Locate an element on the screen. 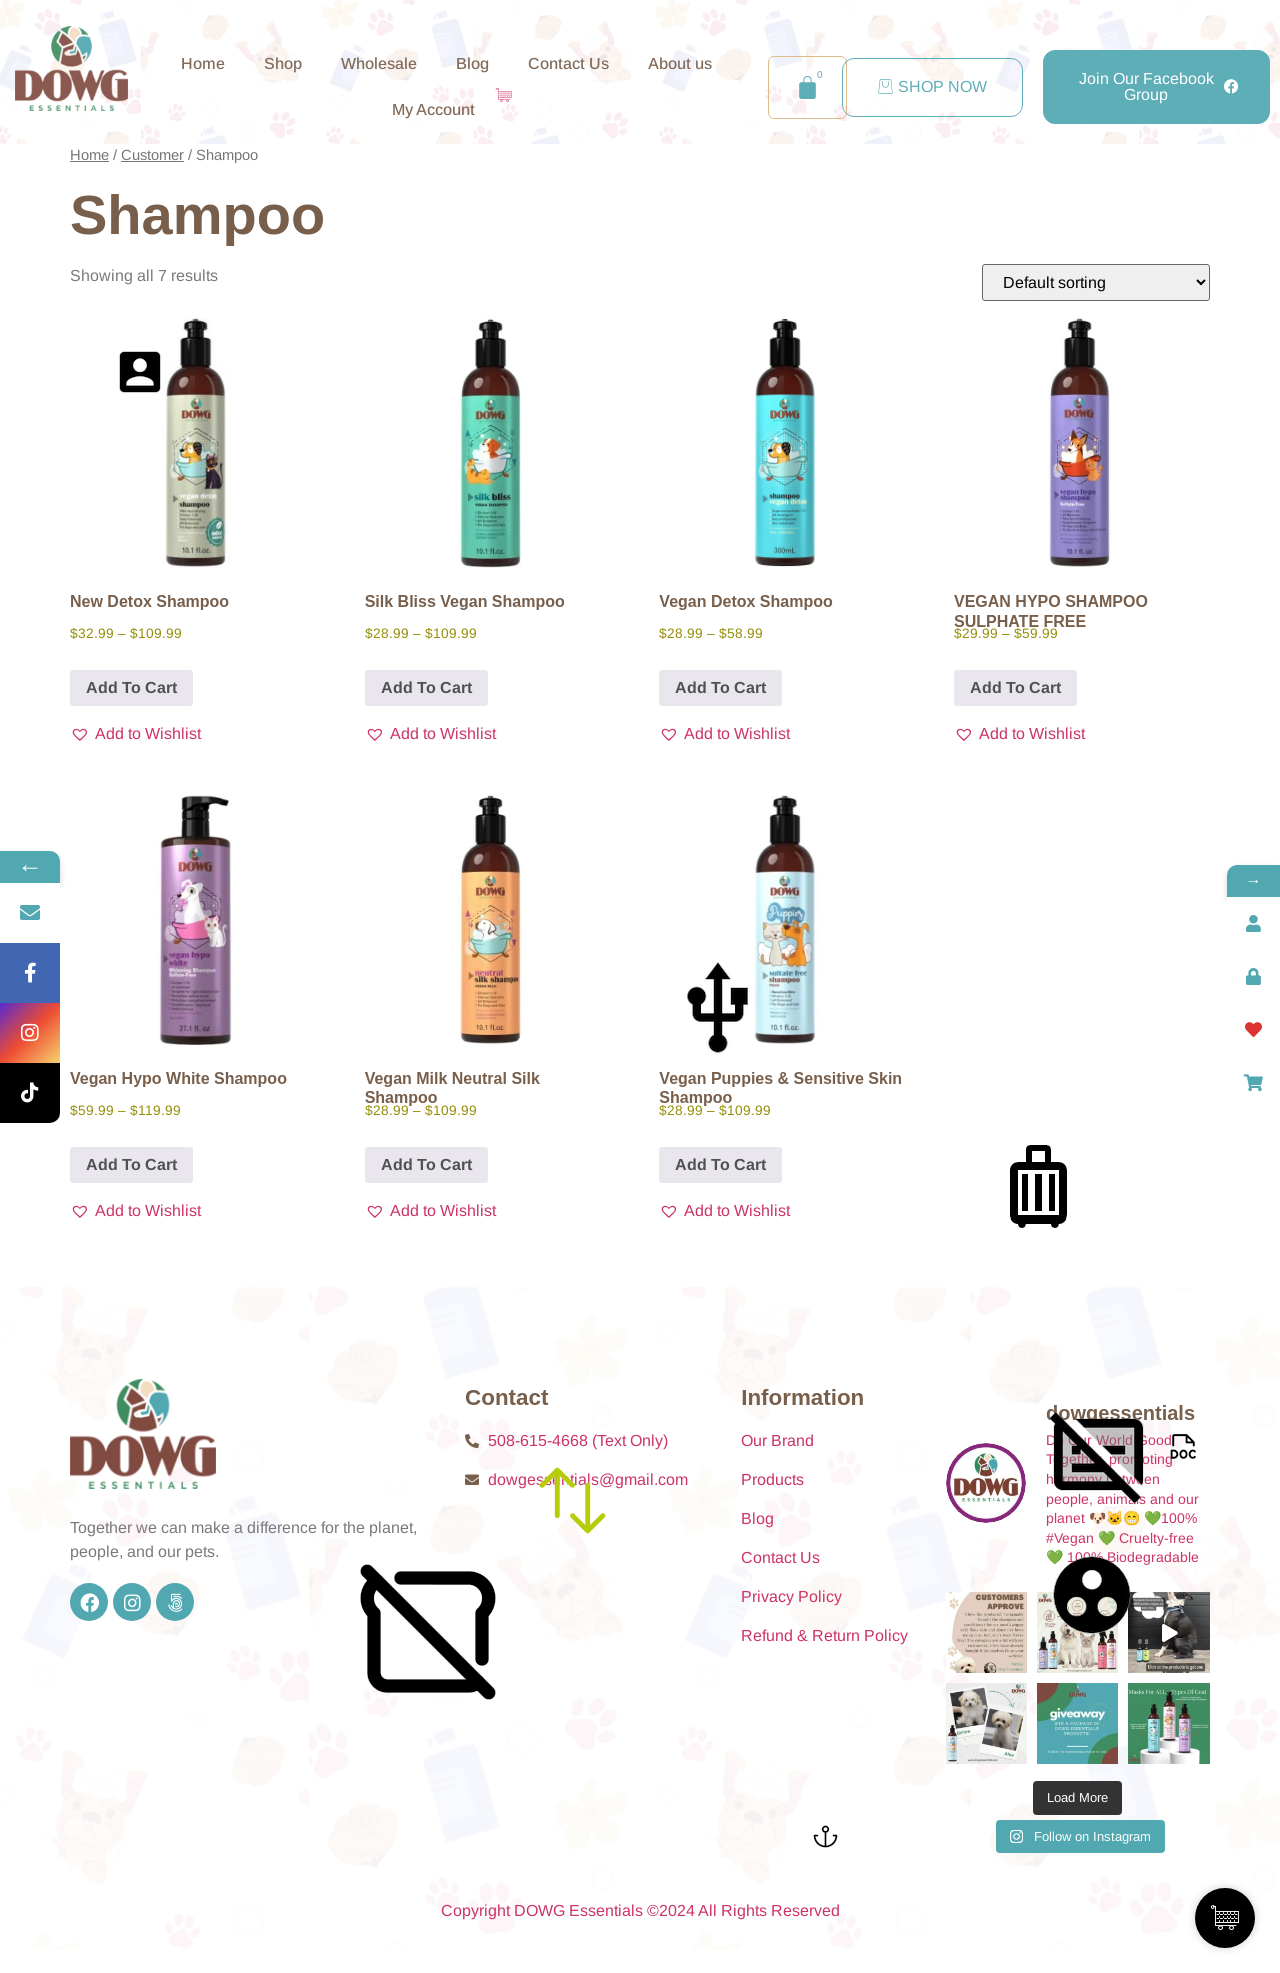  view or manage group workspaces is located at coordinates (1092, 1595).